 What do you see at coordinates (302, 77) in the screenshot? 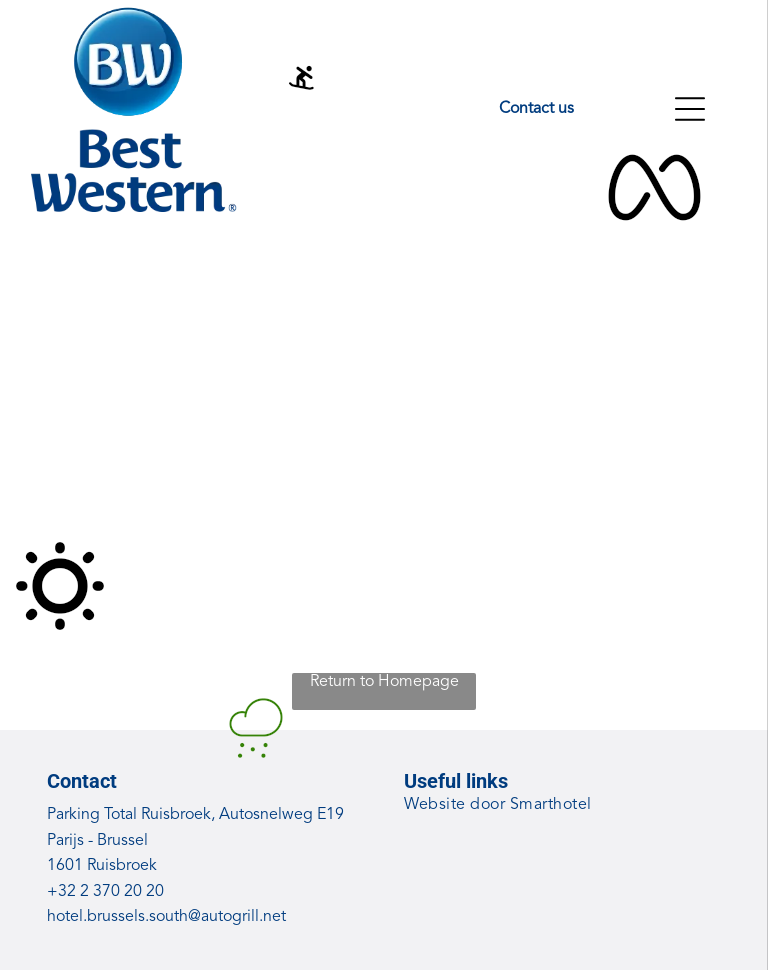
I see `snowboarding activity or winter sports category` at bounding box center [302, 77].